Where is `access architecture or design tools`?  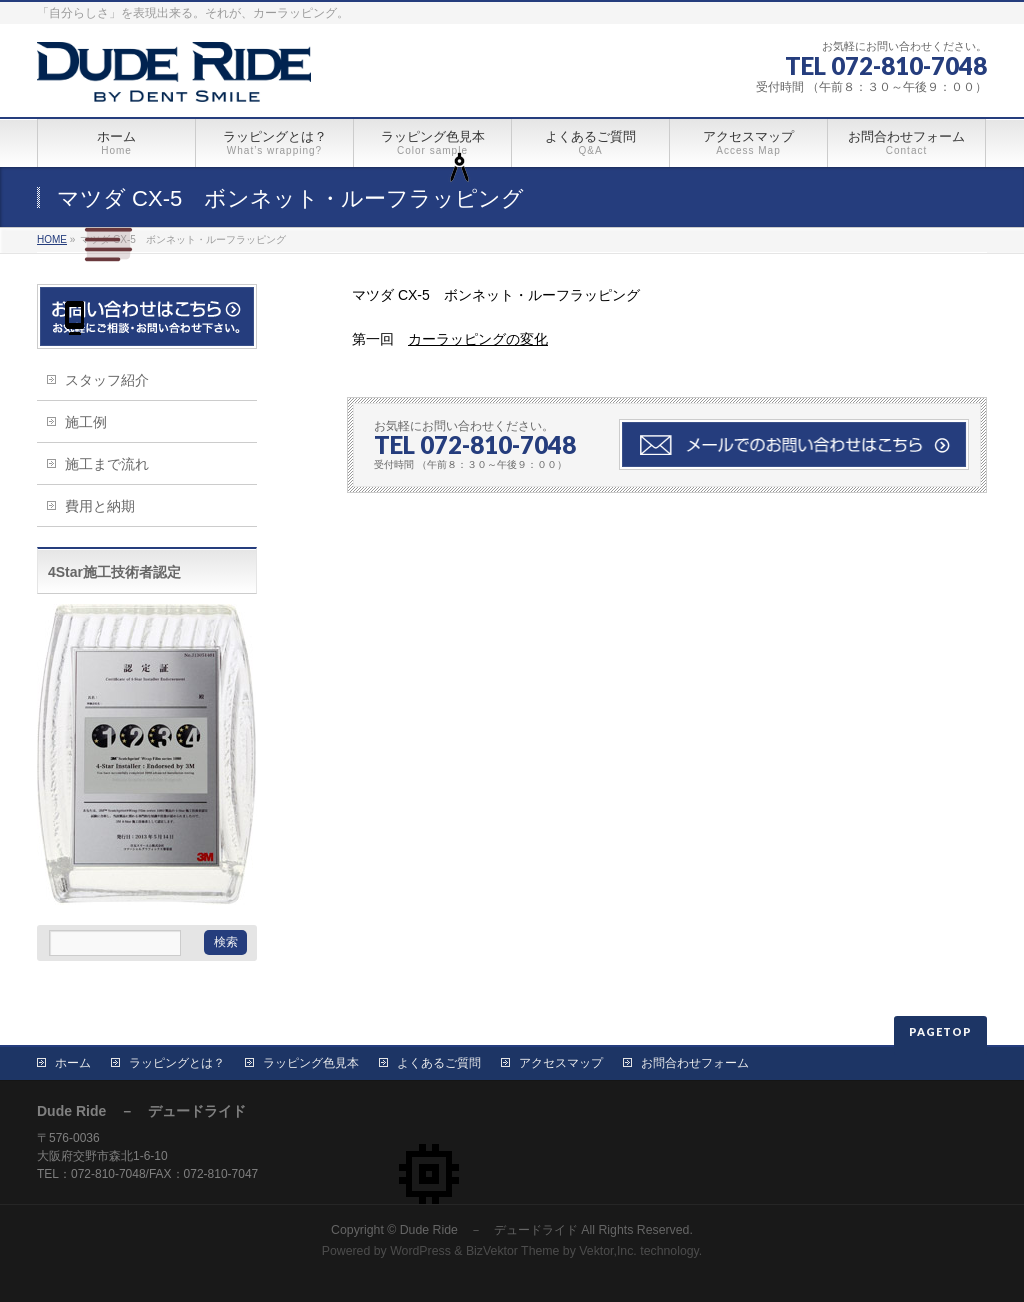
access architecture or design tools is located at coordinates (459, 167).